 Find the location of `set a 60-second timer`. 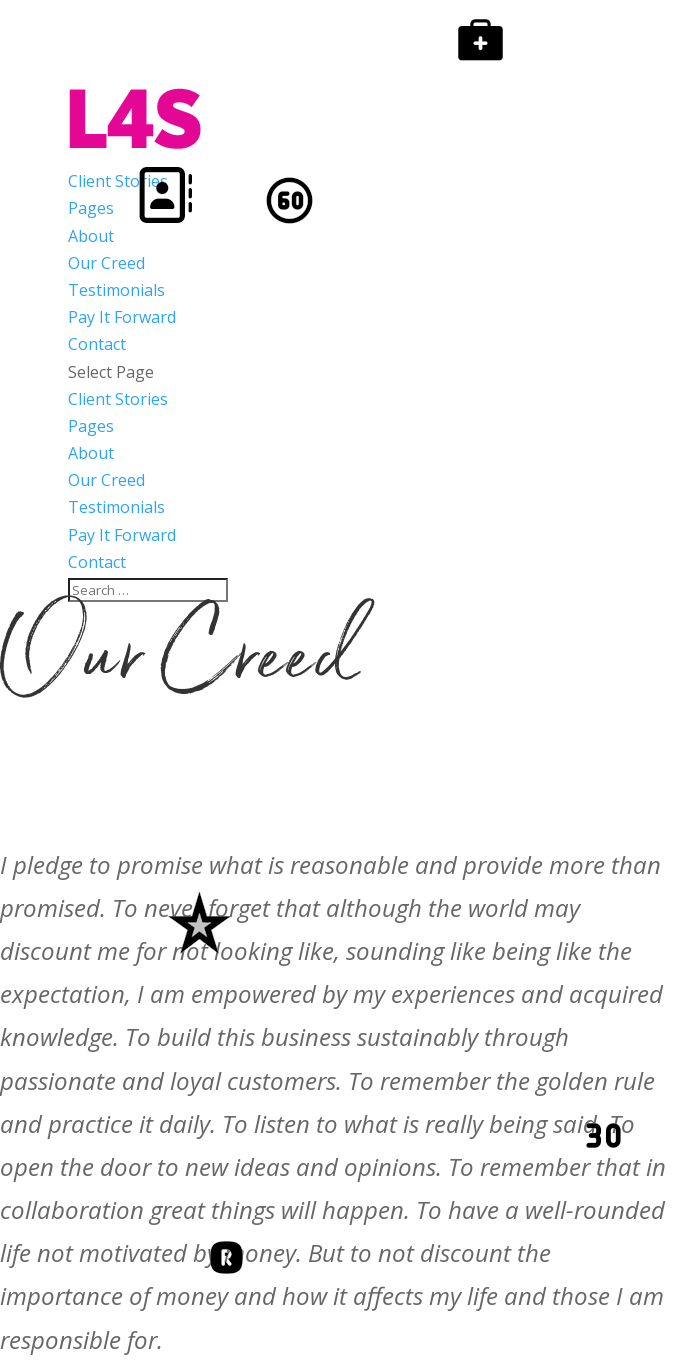

set a 60-second timer is located at coordinates (289, 200).